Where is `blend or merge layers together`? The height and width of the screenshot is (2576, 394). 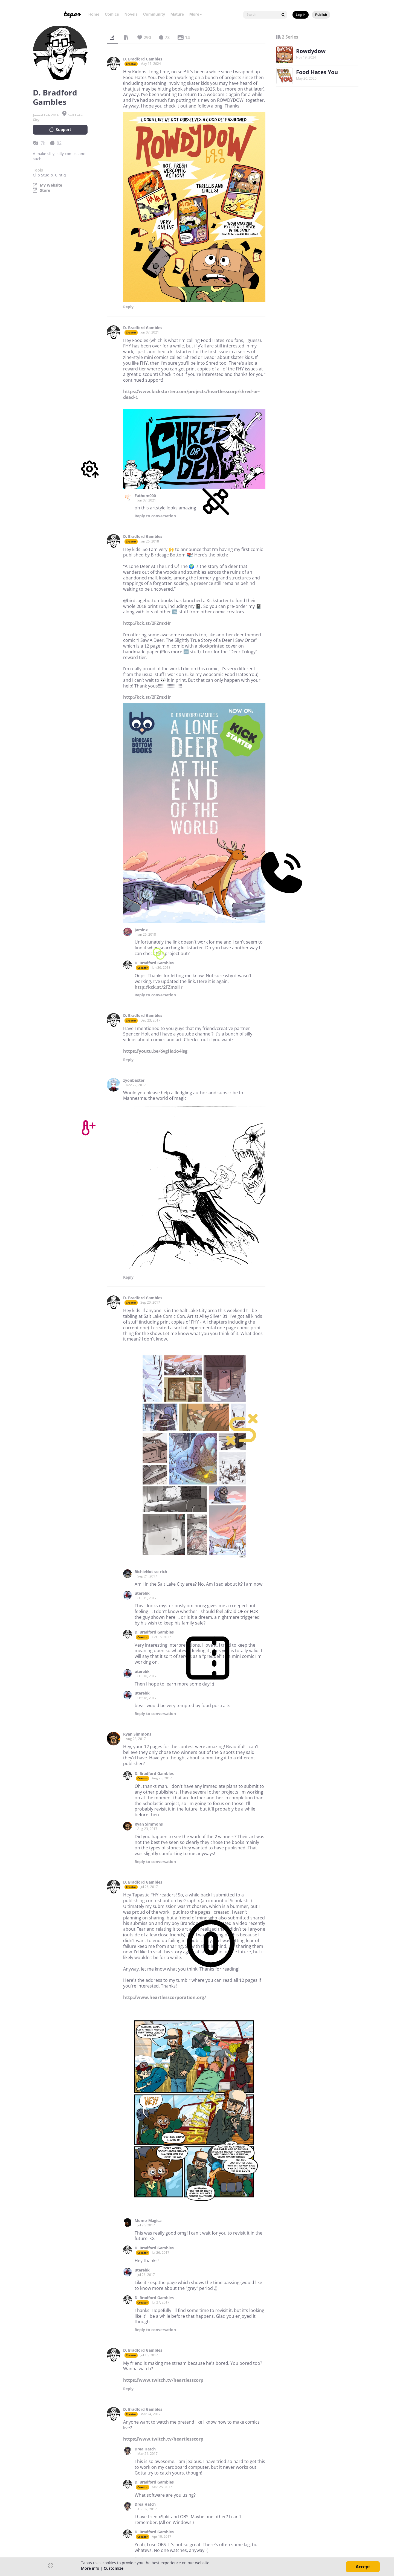
blend or merge layers together is located at coordinates (159, 954).